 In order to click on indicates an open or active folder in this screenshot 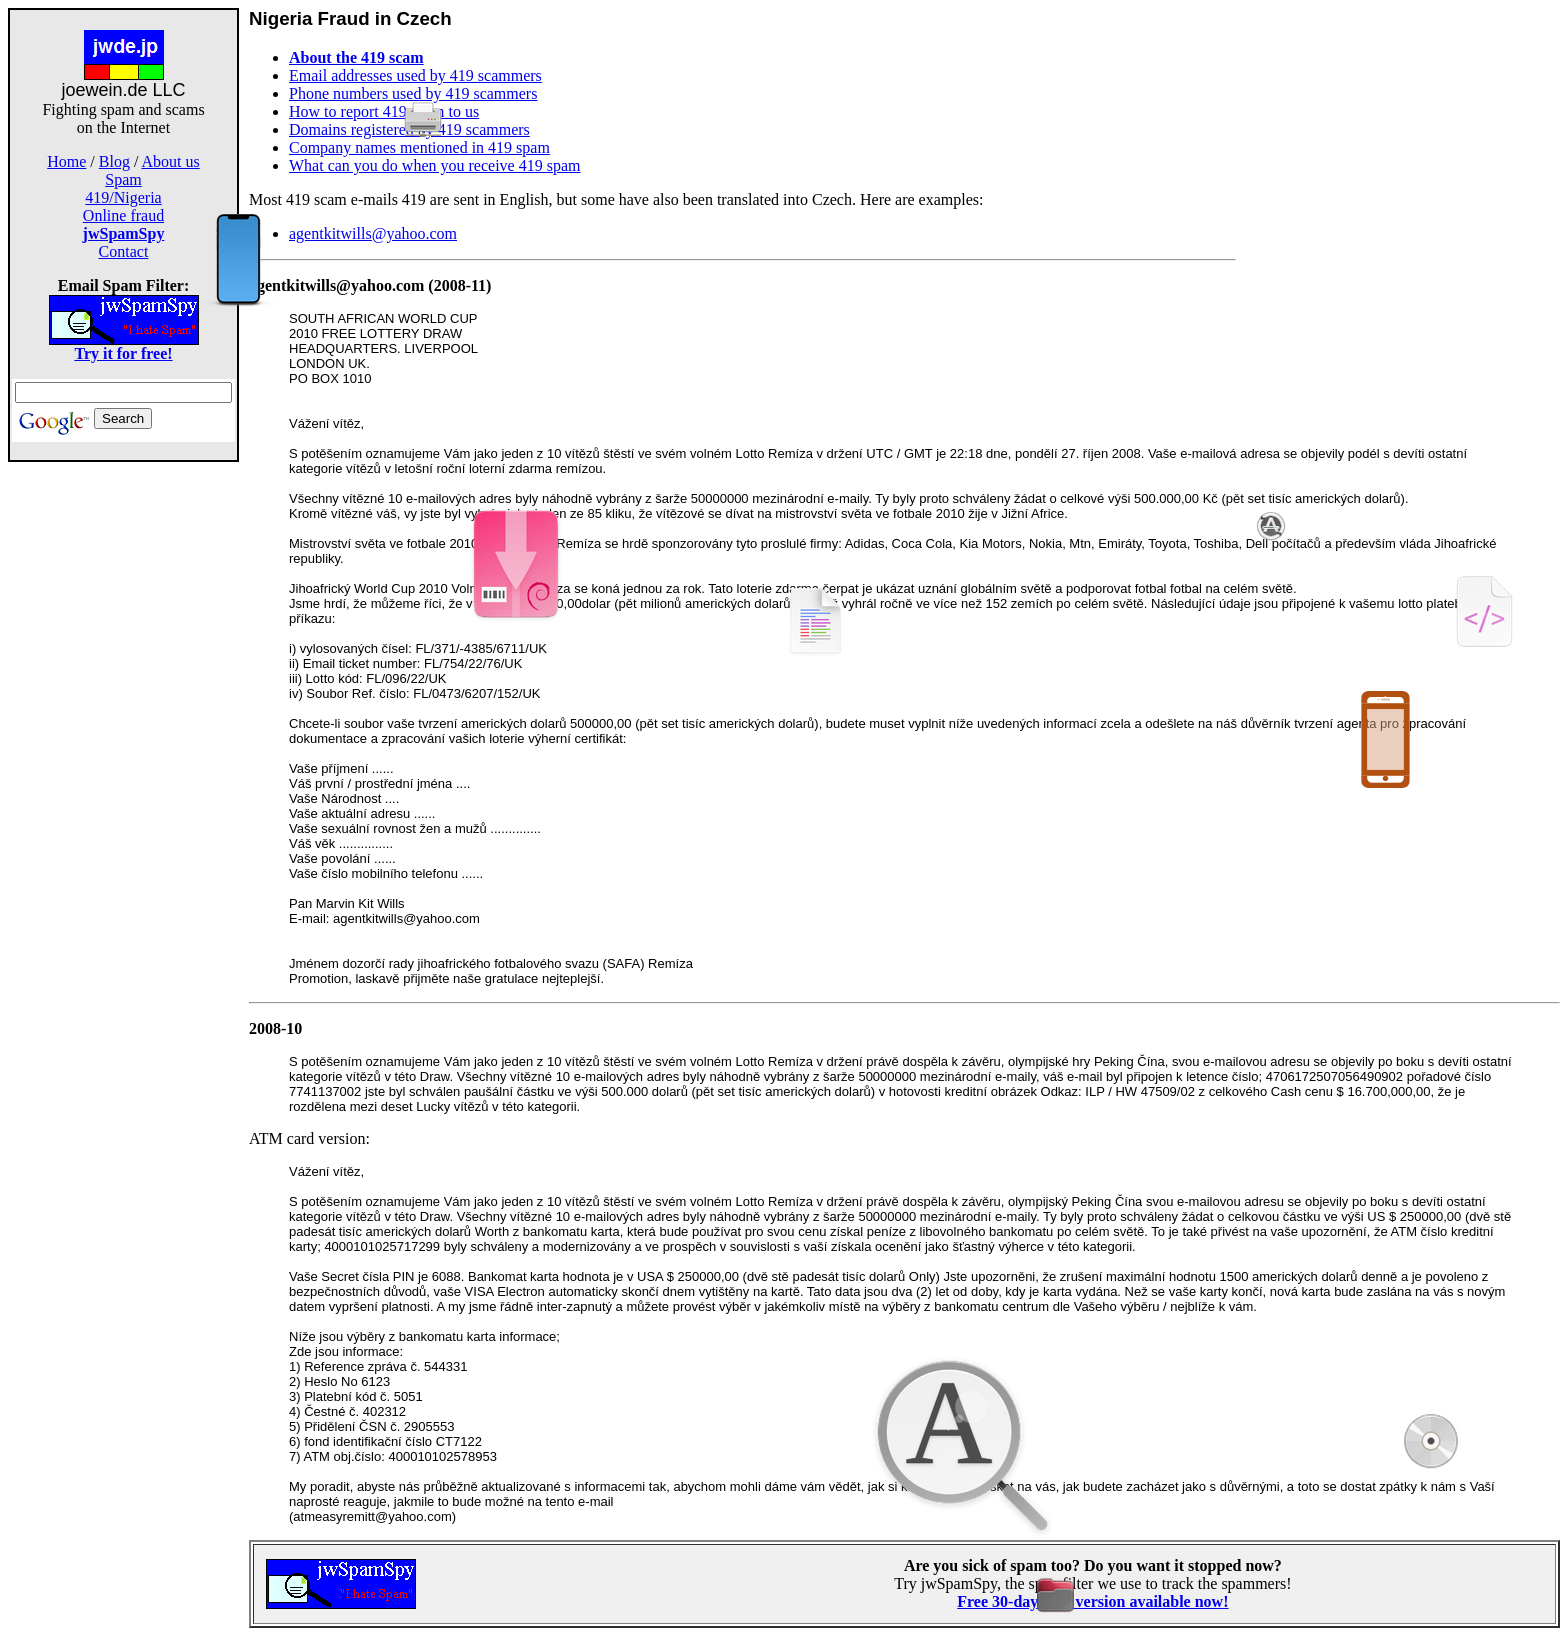, I will do `click(1055, 1594)`.